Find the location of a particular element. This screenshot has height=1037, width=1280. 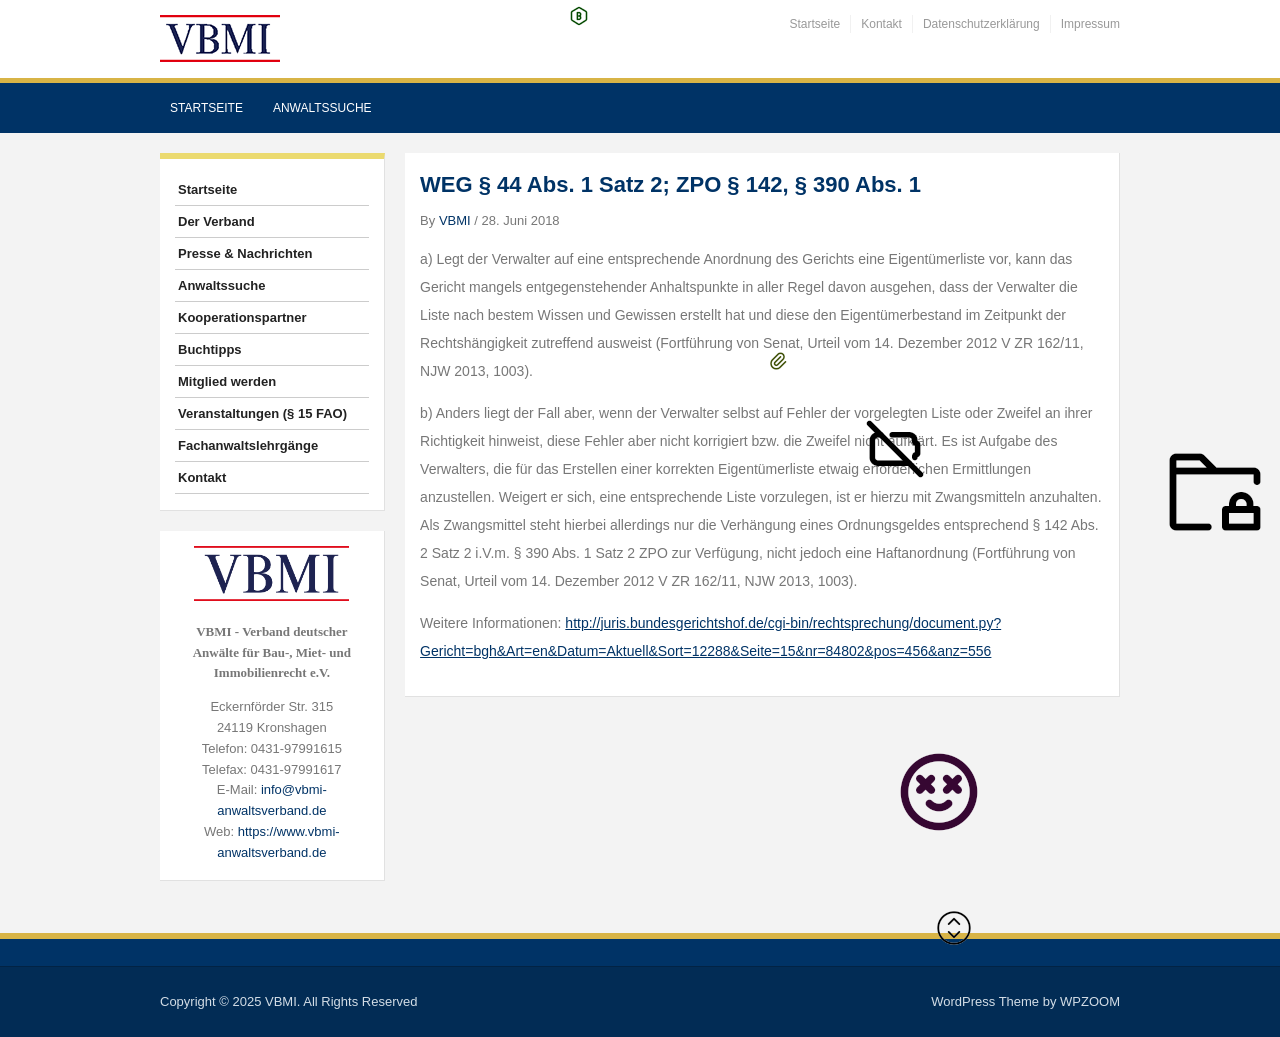

attach a file to your message is located at coordinates (778, 361).